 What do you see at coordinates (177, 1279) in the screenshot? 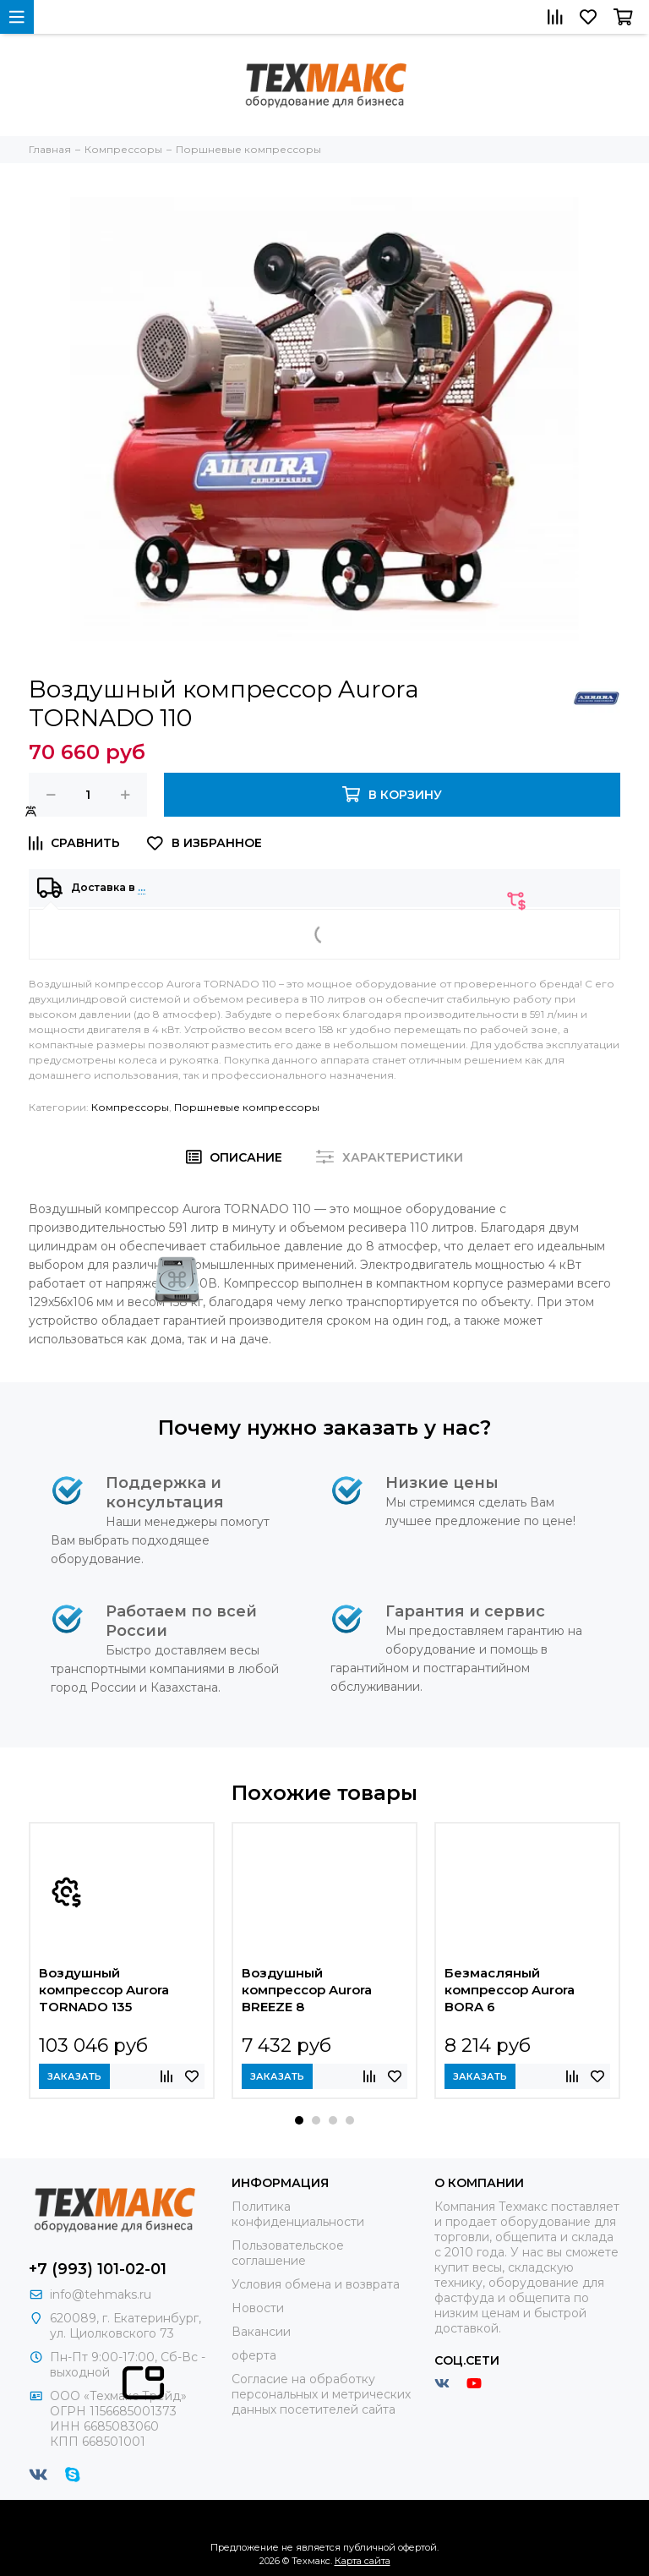
I see `access the root system drive` at bounding box center [177, 1279].